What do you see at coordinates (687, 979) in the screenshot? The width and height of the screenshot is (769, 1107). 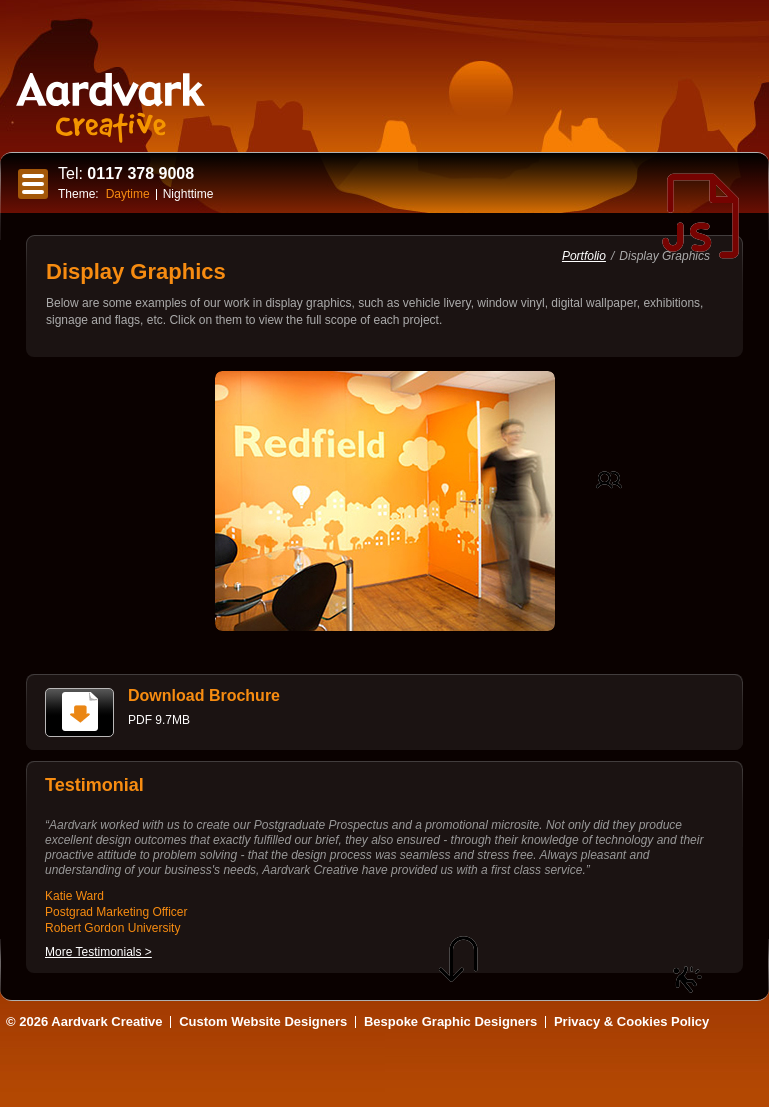 I see `indicates a slip, trip, or fall hazard warning` at bounding box center [687, 979].